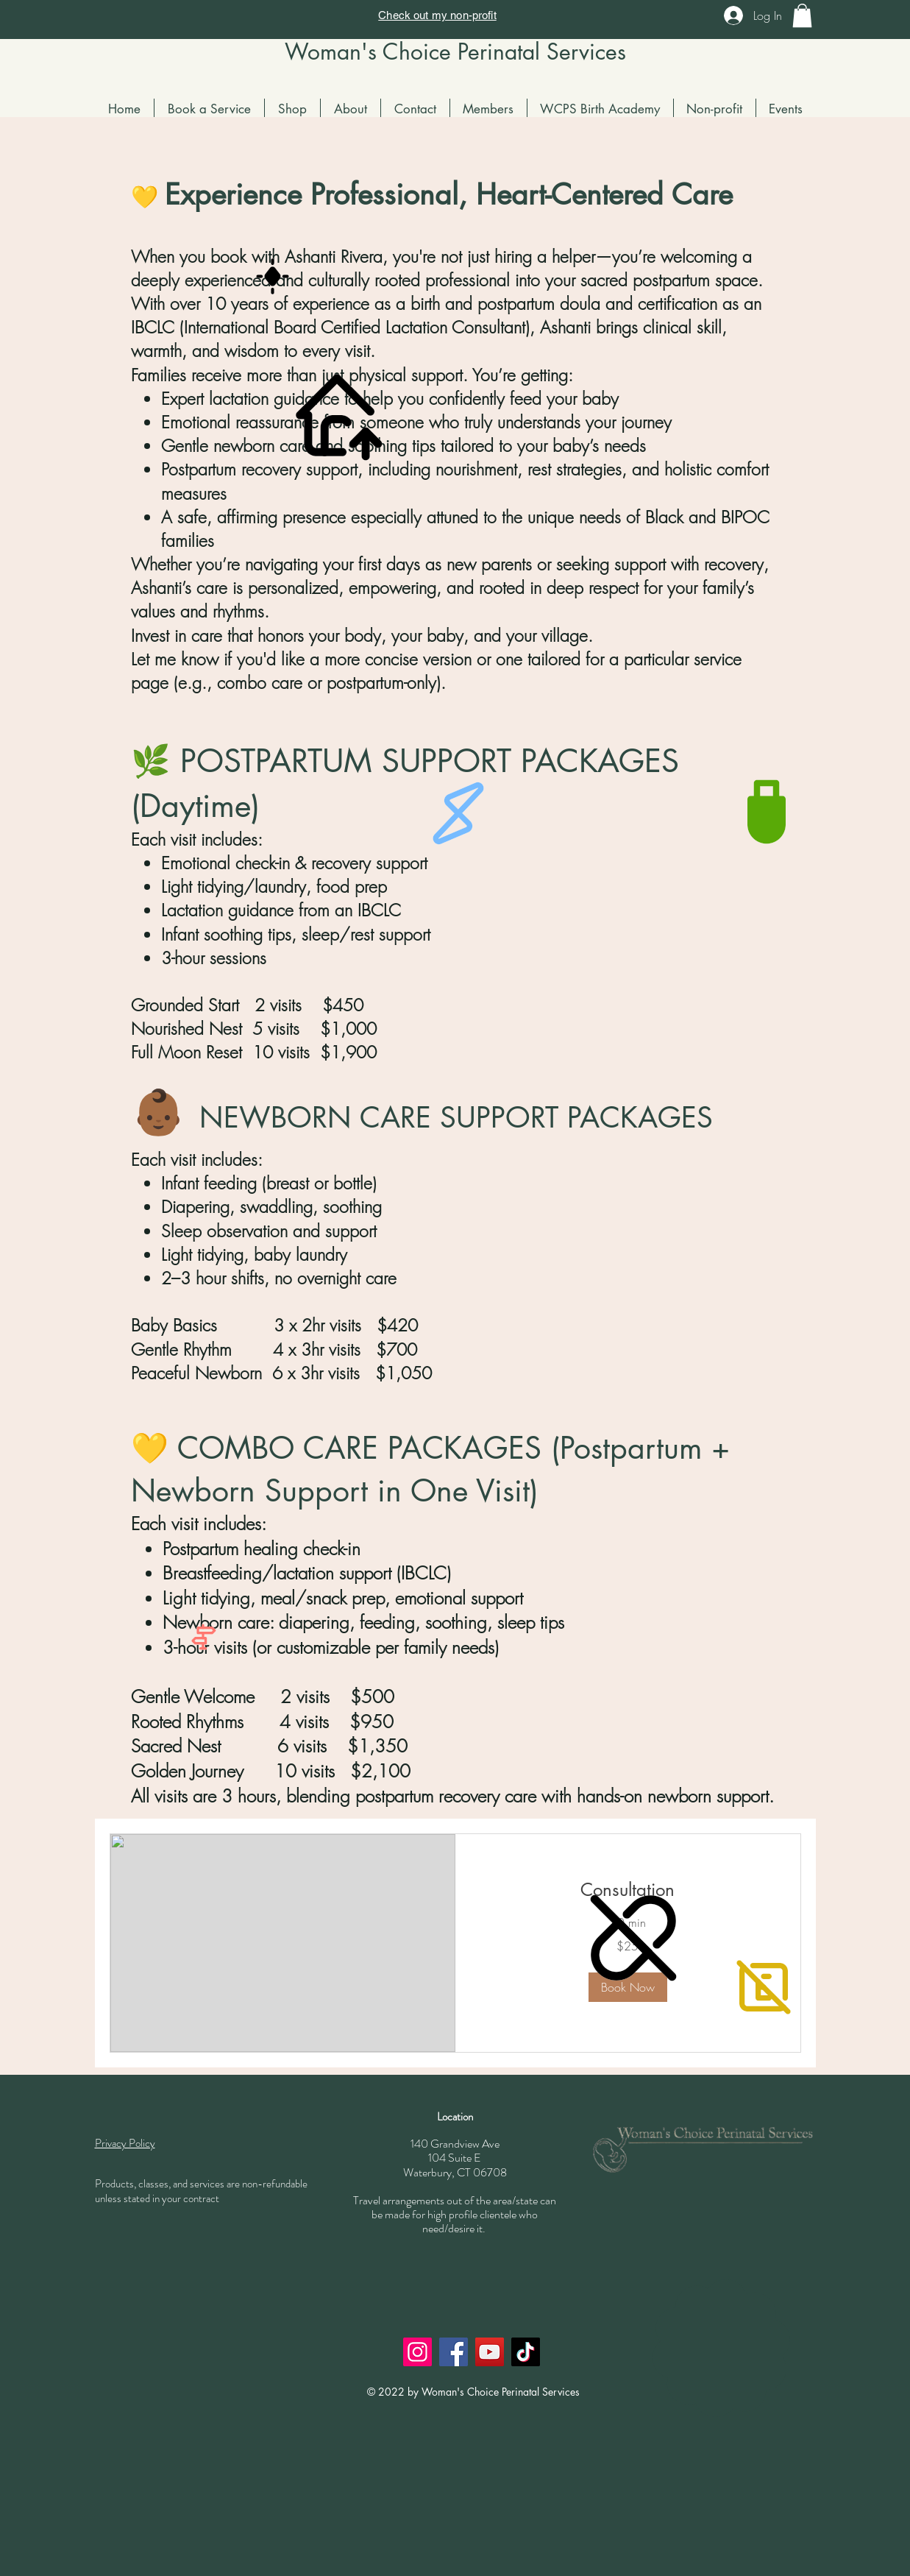  Describe the element at coordinates (337, 415) in the screenshot. I see `navigate up to home directory` at that location.